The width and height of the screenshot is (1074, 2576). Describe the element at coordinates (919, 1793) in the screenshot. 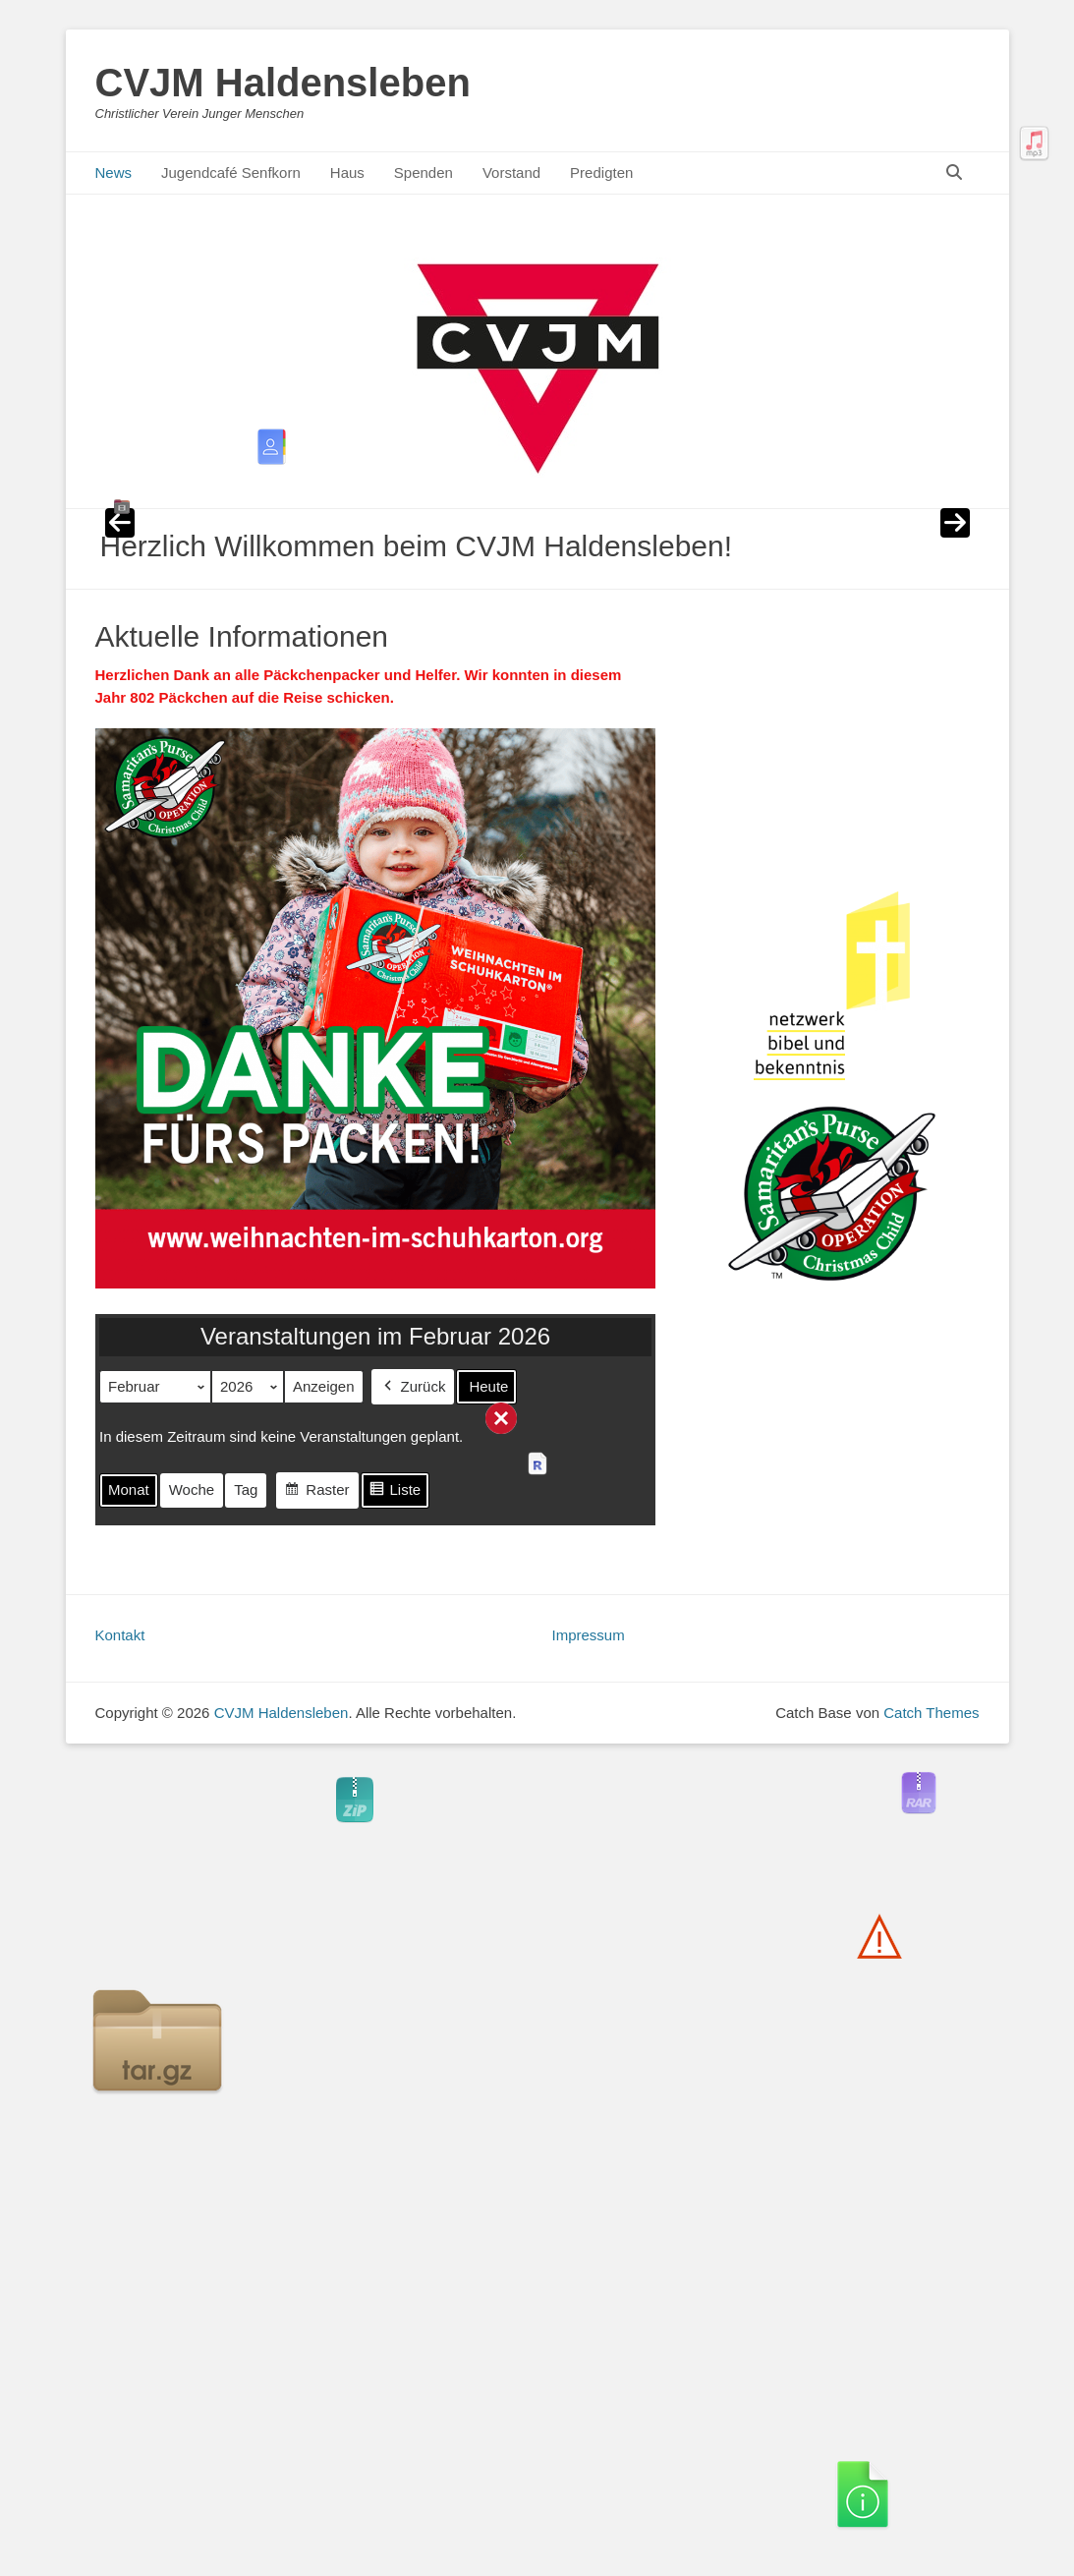

I see `a compressed RAR archive file` at that location.